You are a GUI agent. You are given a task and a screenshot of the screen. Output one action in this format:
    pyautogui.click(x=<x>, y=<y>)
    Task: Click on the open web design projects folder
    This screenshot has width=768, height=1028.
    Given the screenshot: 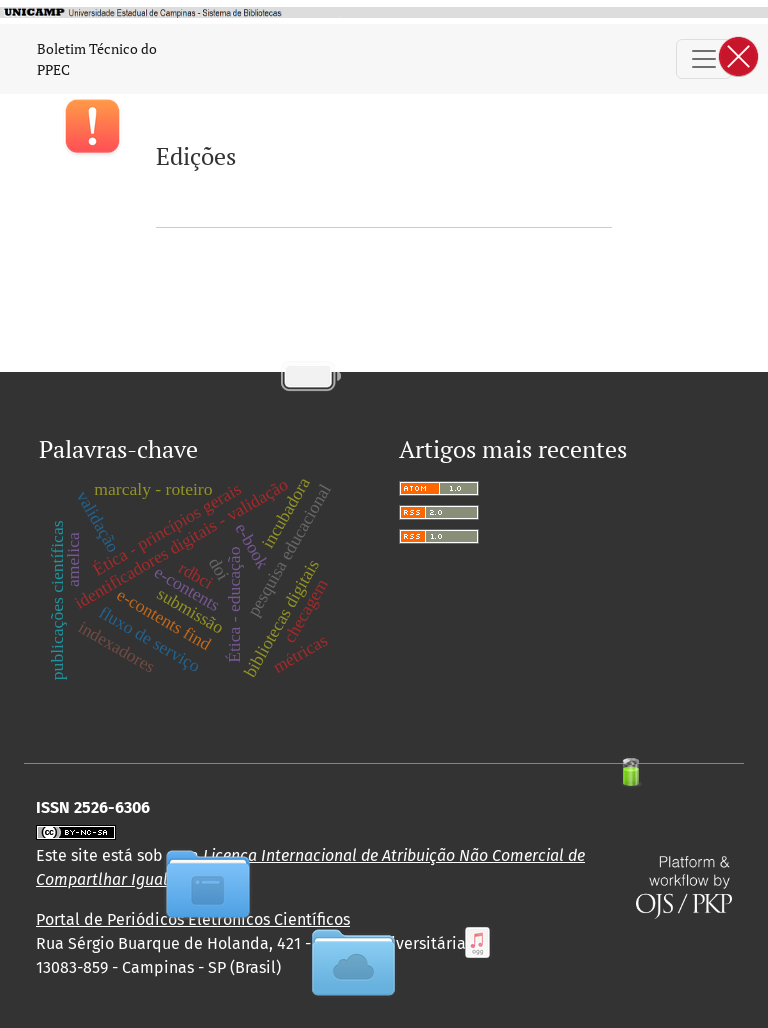 What is the action you would take?
    pyautogui.click(x=208, y=884)
    